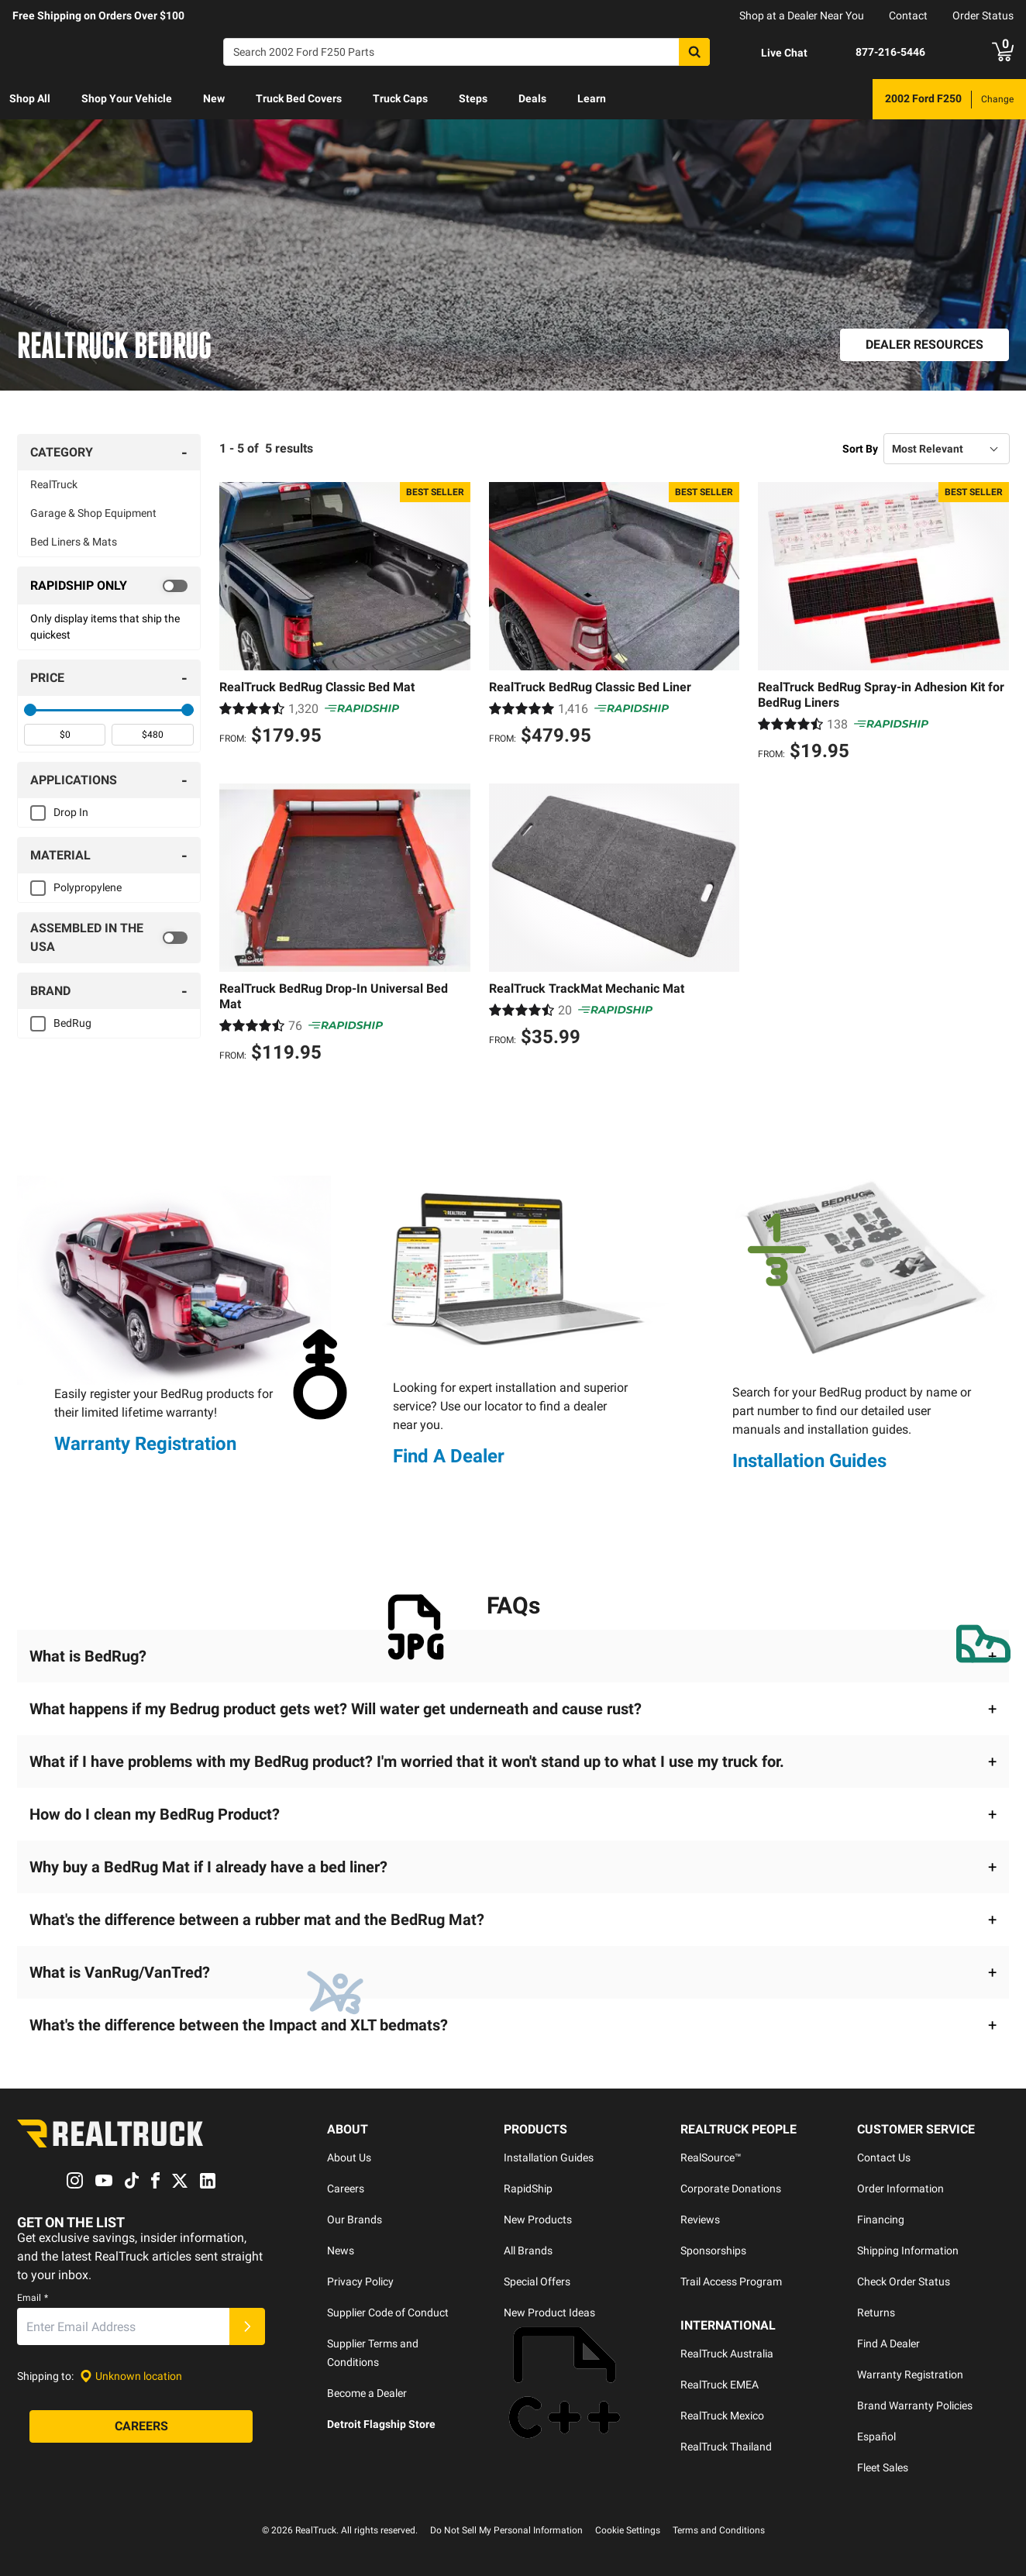  Describe the element at coordinates (564, 2387) in the screenshot. I see `a C++ source code file` at that location.